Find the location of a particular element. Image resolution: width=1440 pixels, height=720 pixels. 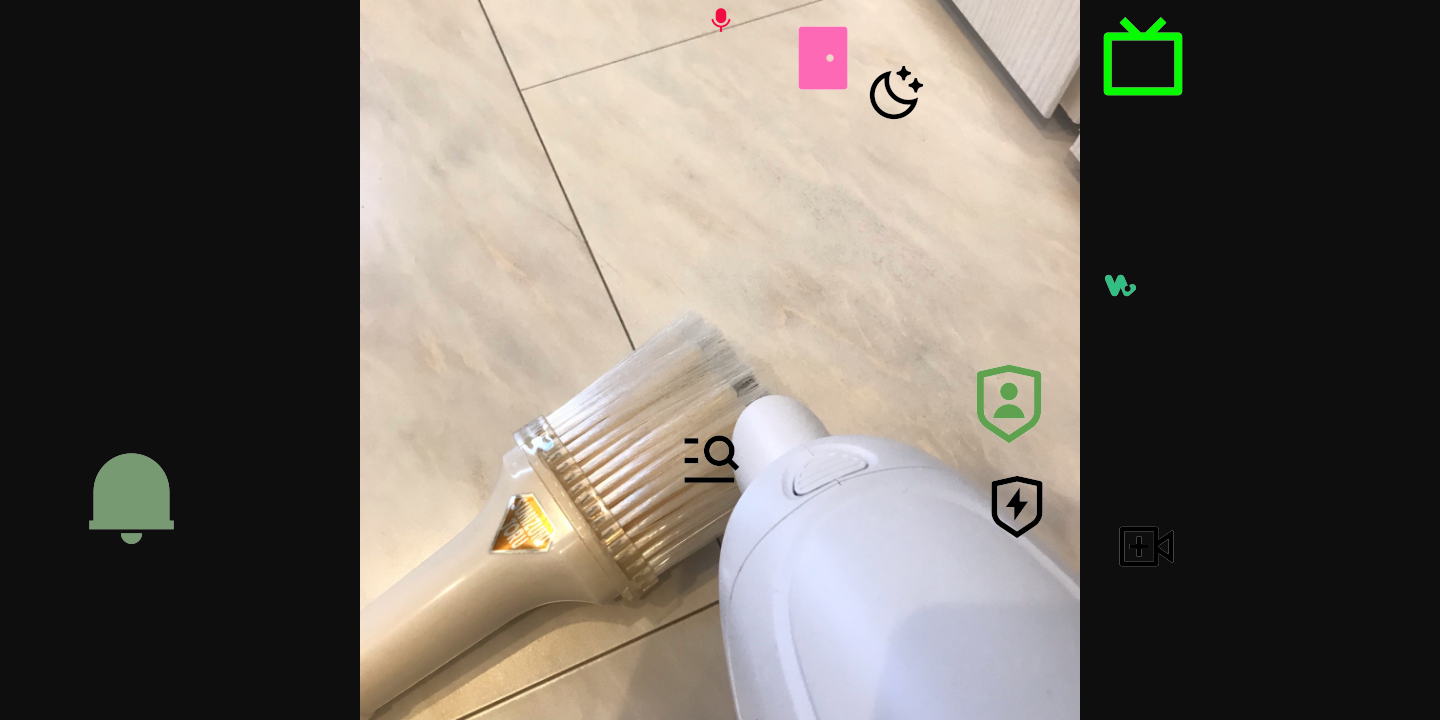

enable fast security scan is located at coordinates (1017, 507).